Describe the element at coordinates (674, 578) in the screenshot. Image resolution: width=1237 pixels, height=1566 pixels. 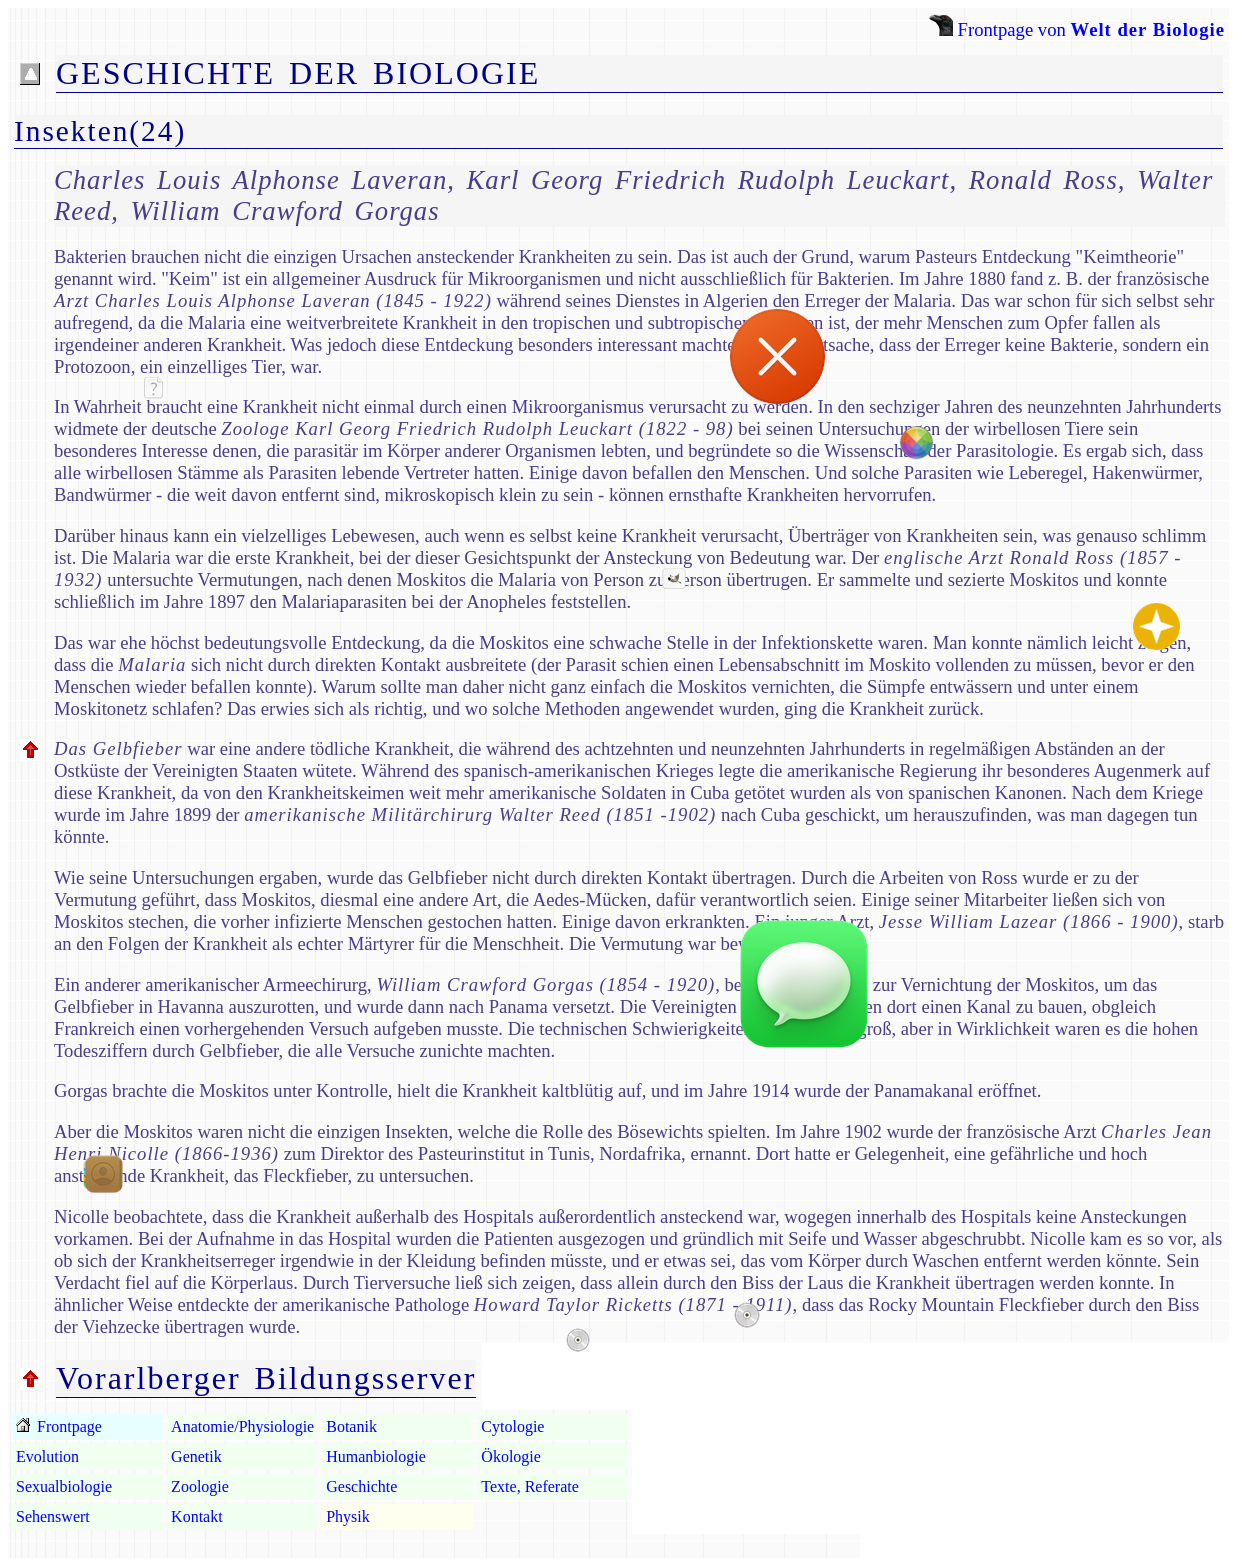
I see `a compressed GIMP image file` at that location.